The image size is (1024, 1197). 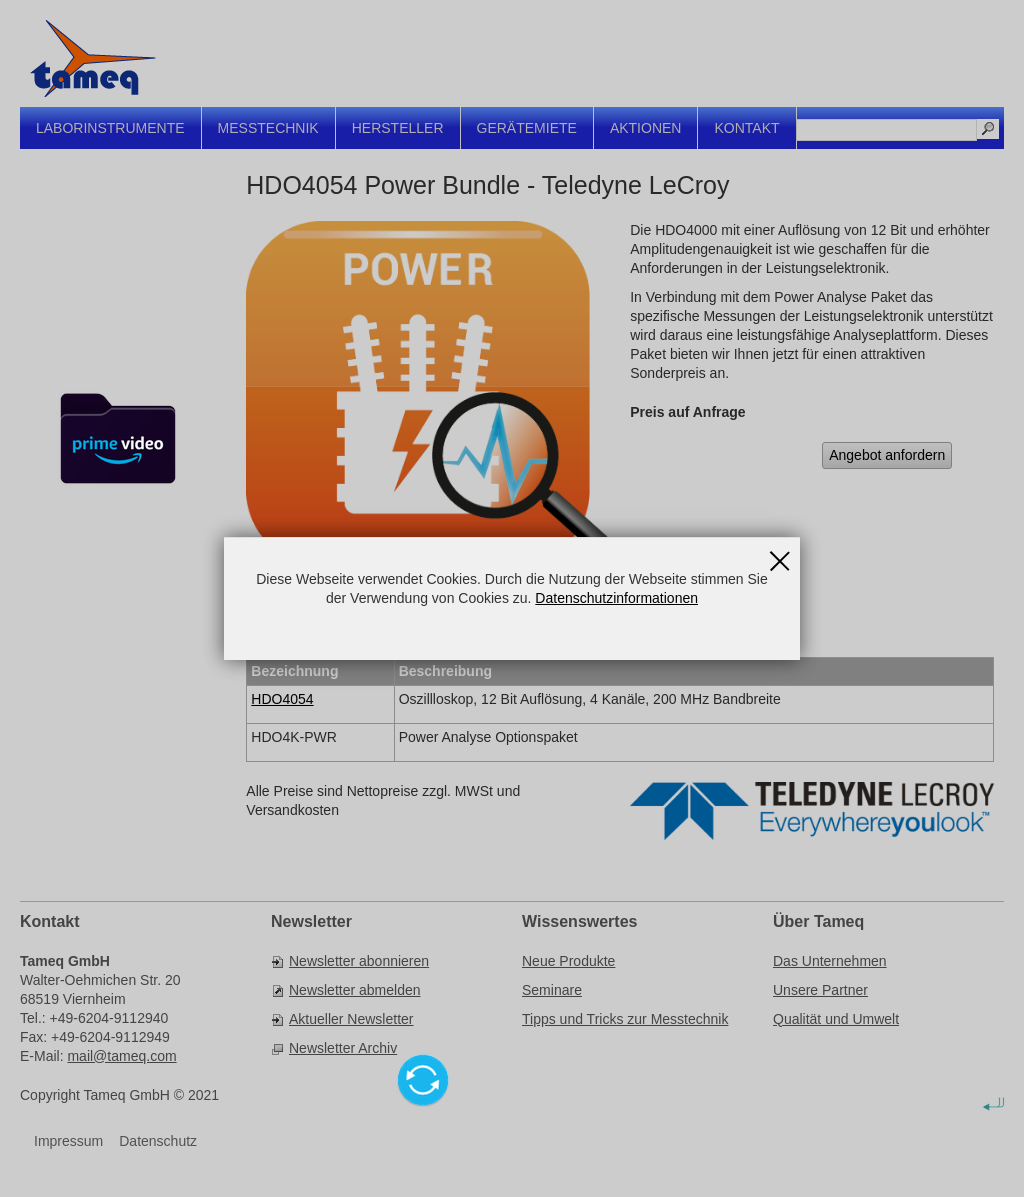 I want to click on reply to all recipients of an email, so click(x=993, y=1104).